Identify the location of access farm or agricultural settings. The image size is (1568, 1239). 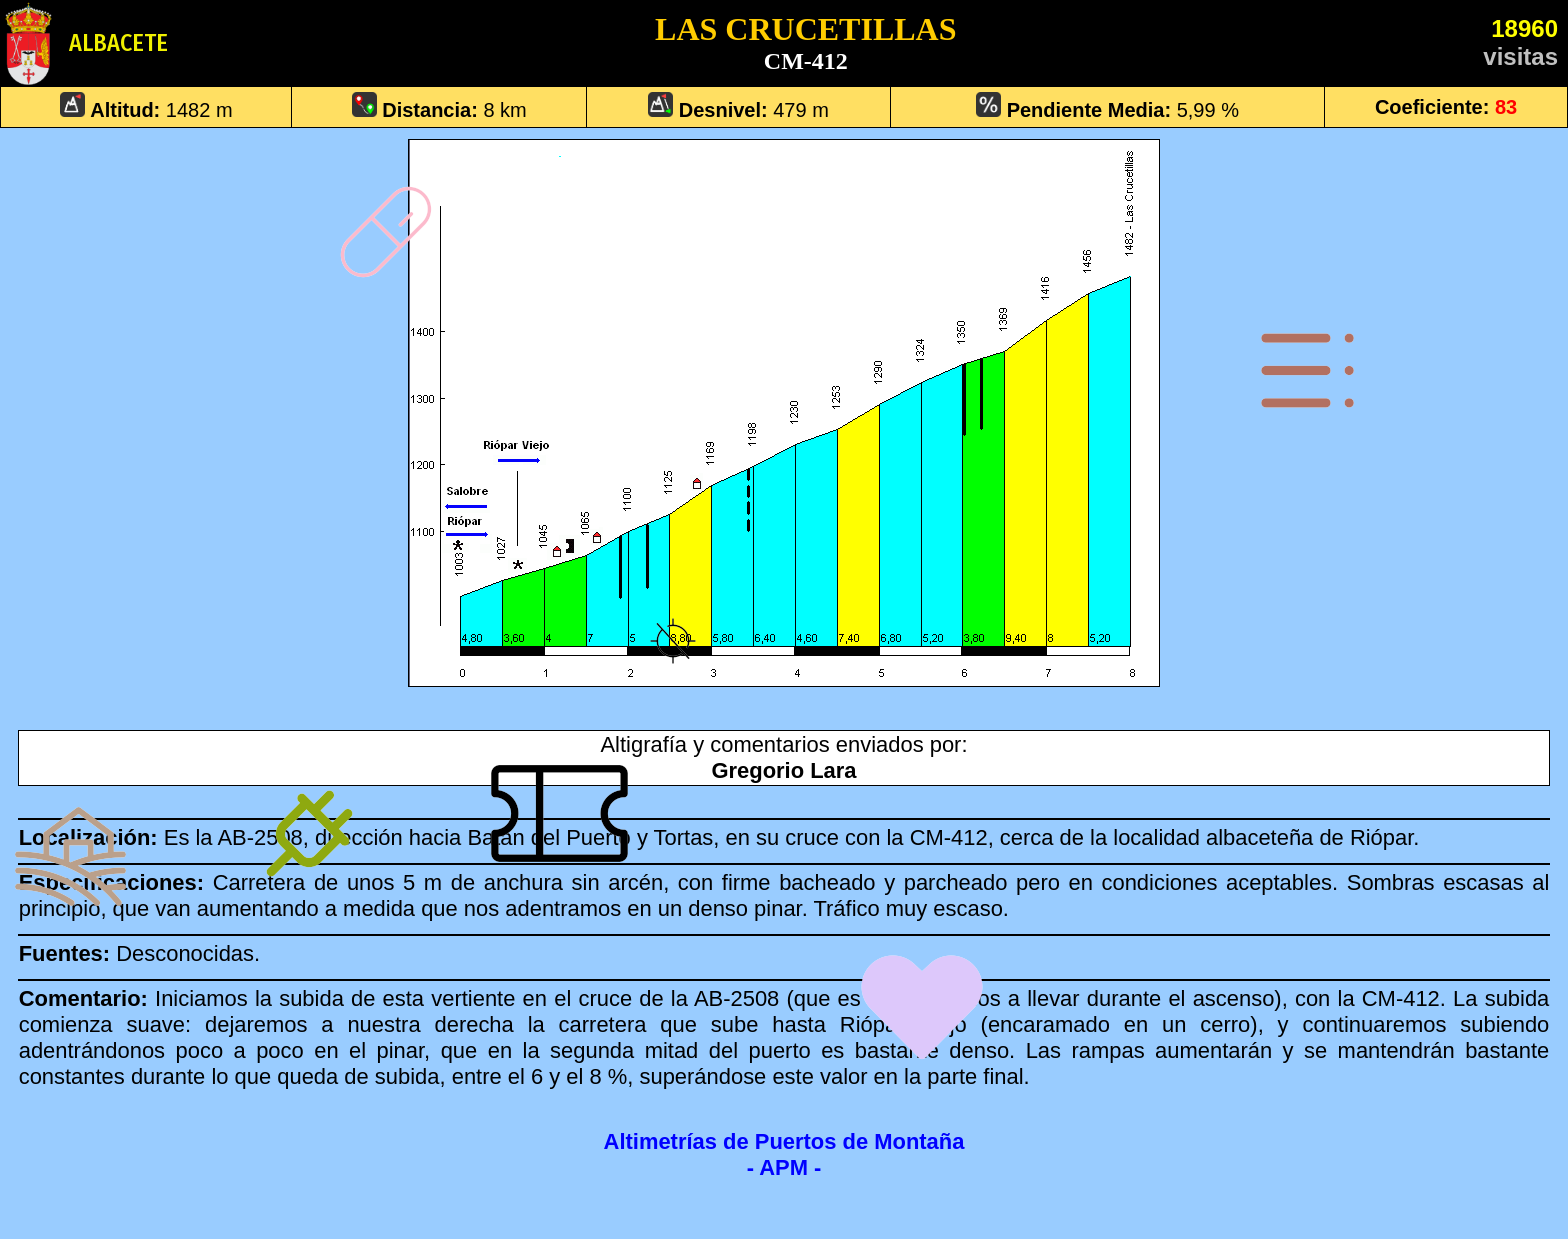
(70, 858).